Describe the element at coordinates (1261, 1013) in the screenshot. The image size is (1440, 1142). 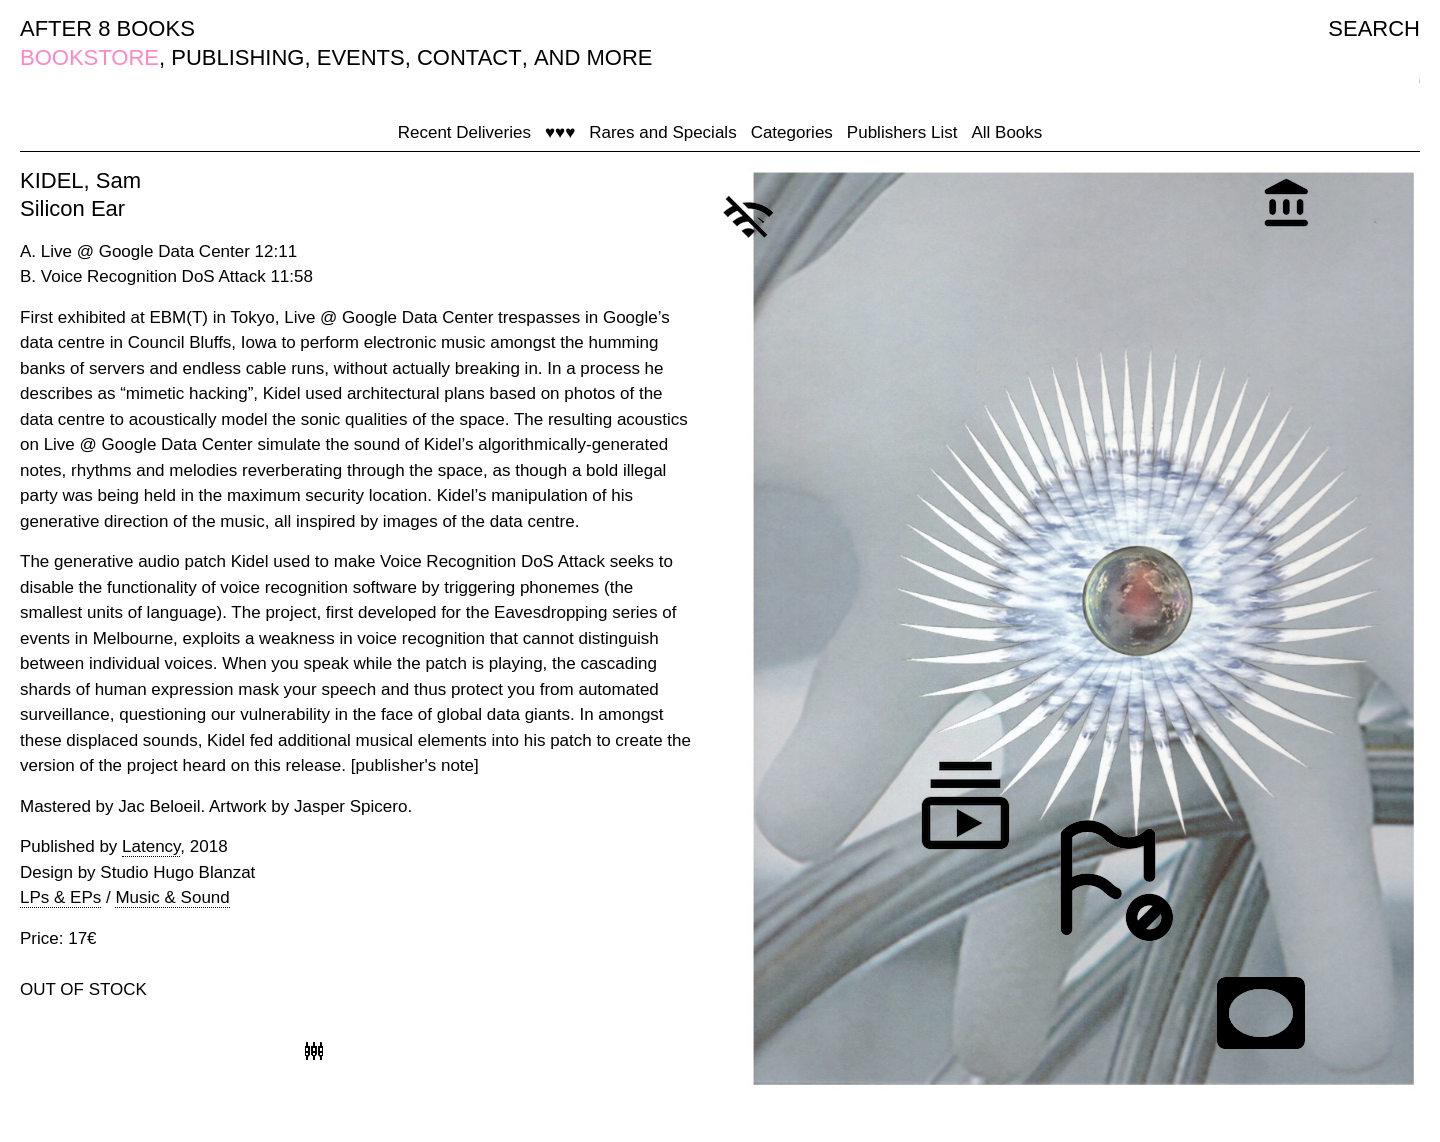
I see `apply vignette effect to photo` at that location.